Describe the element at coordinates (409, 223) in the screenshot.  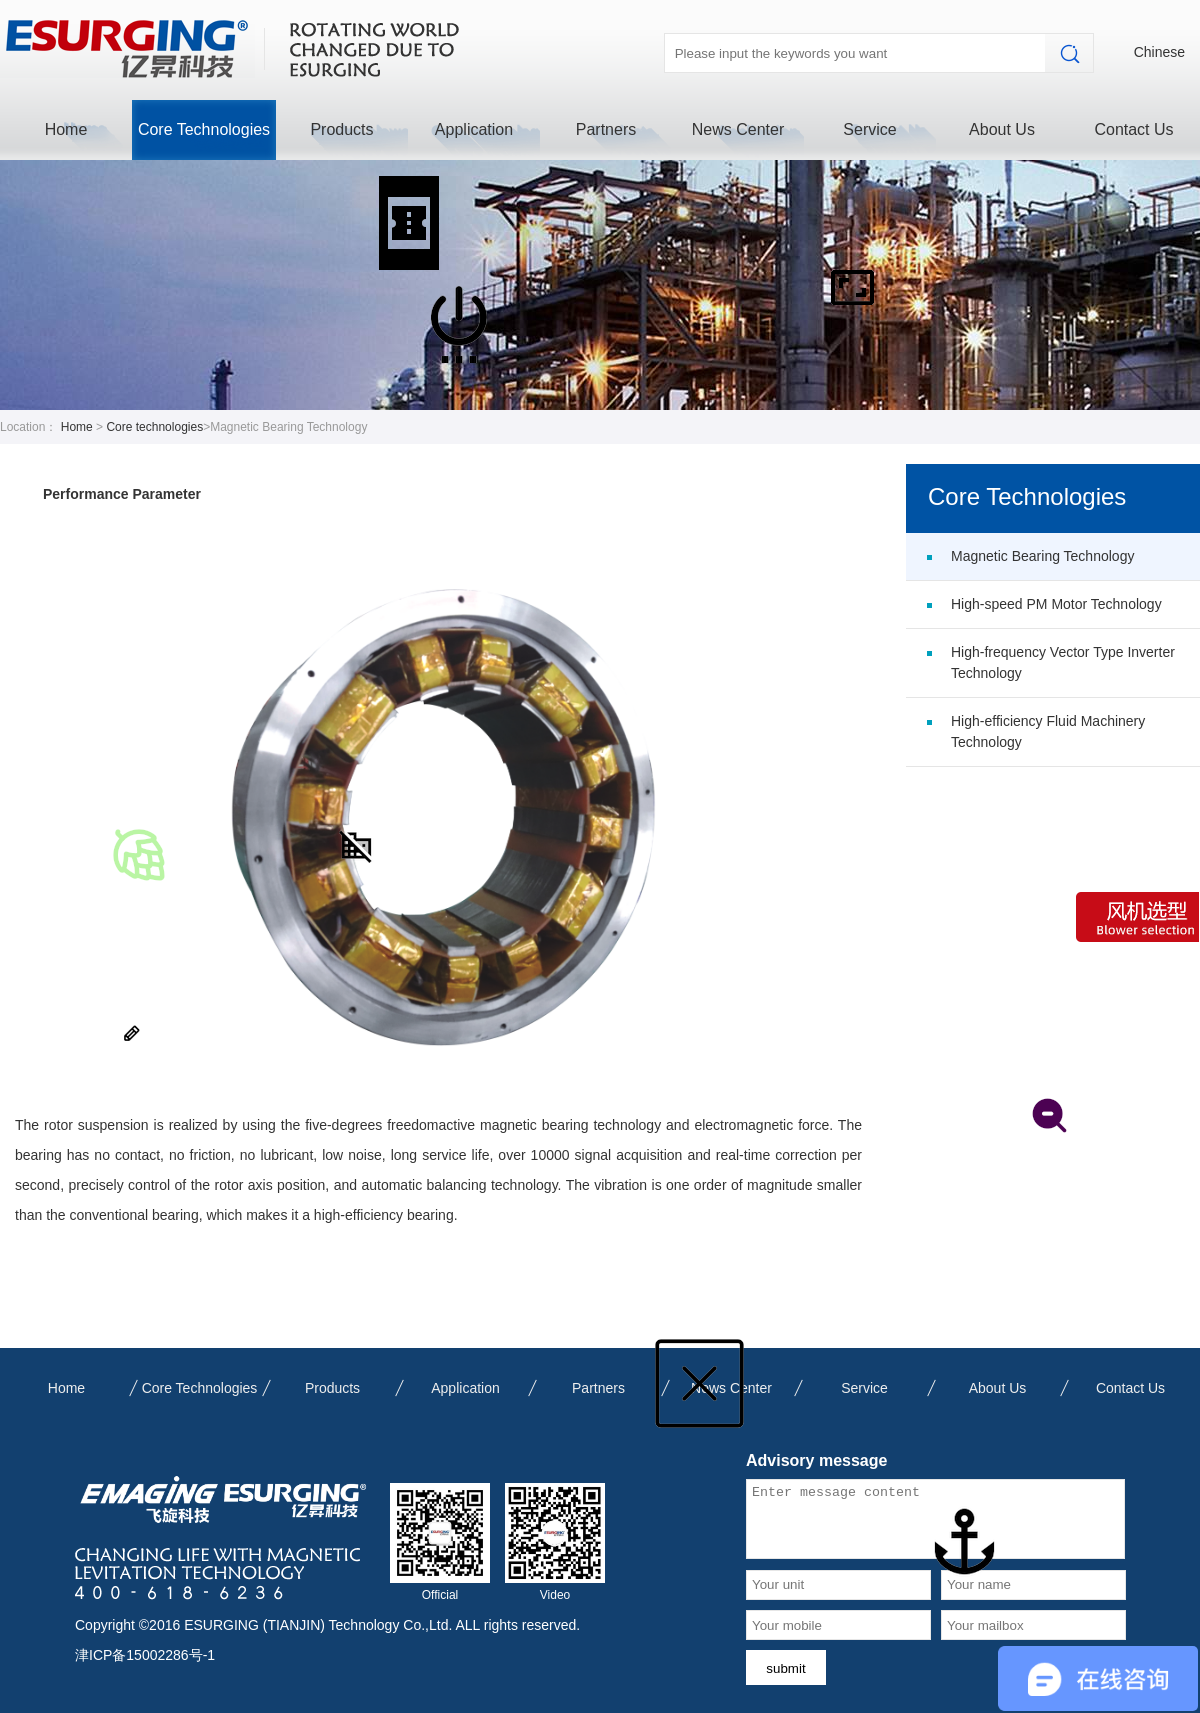
I see `book an appointment or reservation online` at that location.